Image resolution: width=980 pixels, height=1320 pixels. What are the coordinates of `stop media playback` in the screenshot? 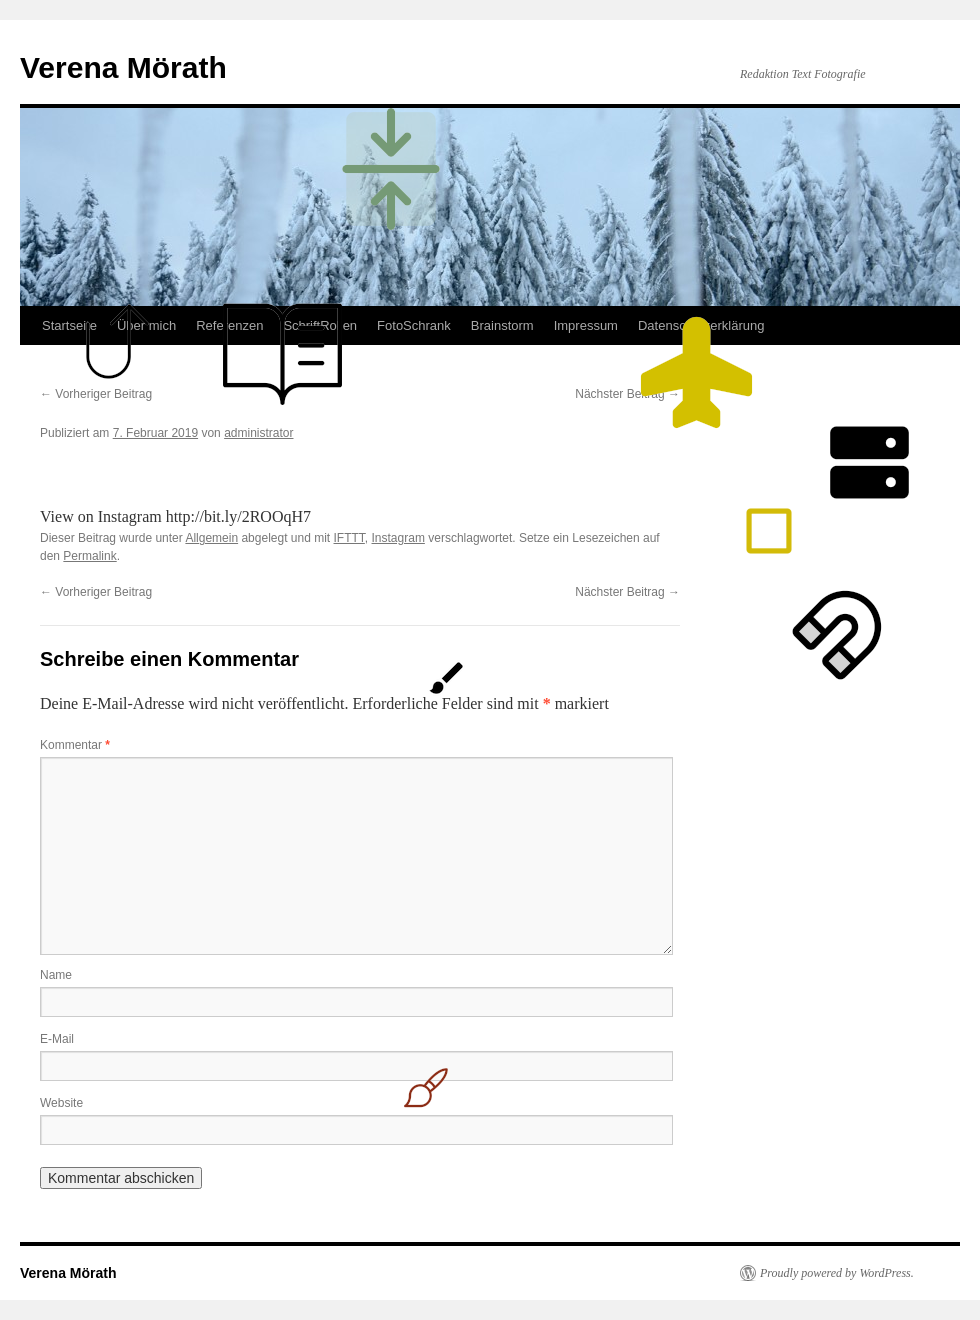 It's located at (769, 531).